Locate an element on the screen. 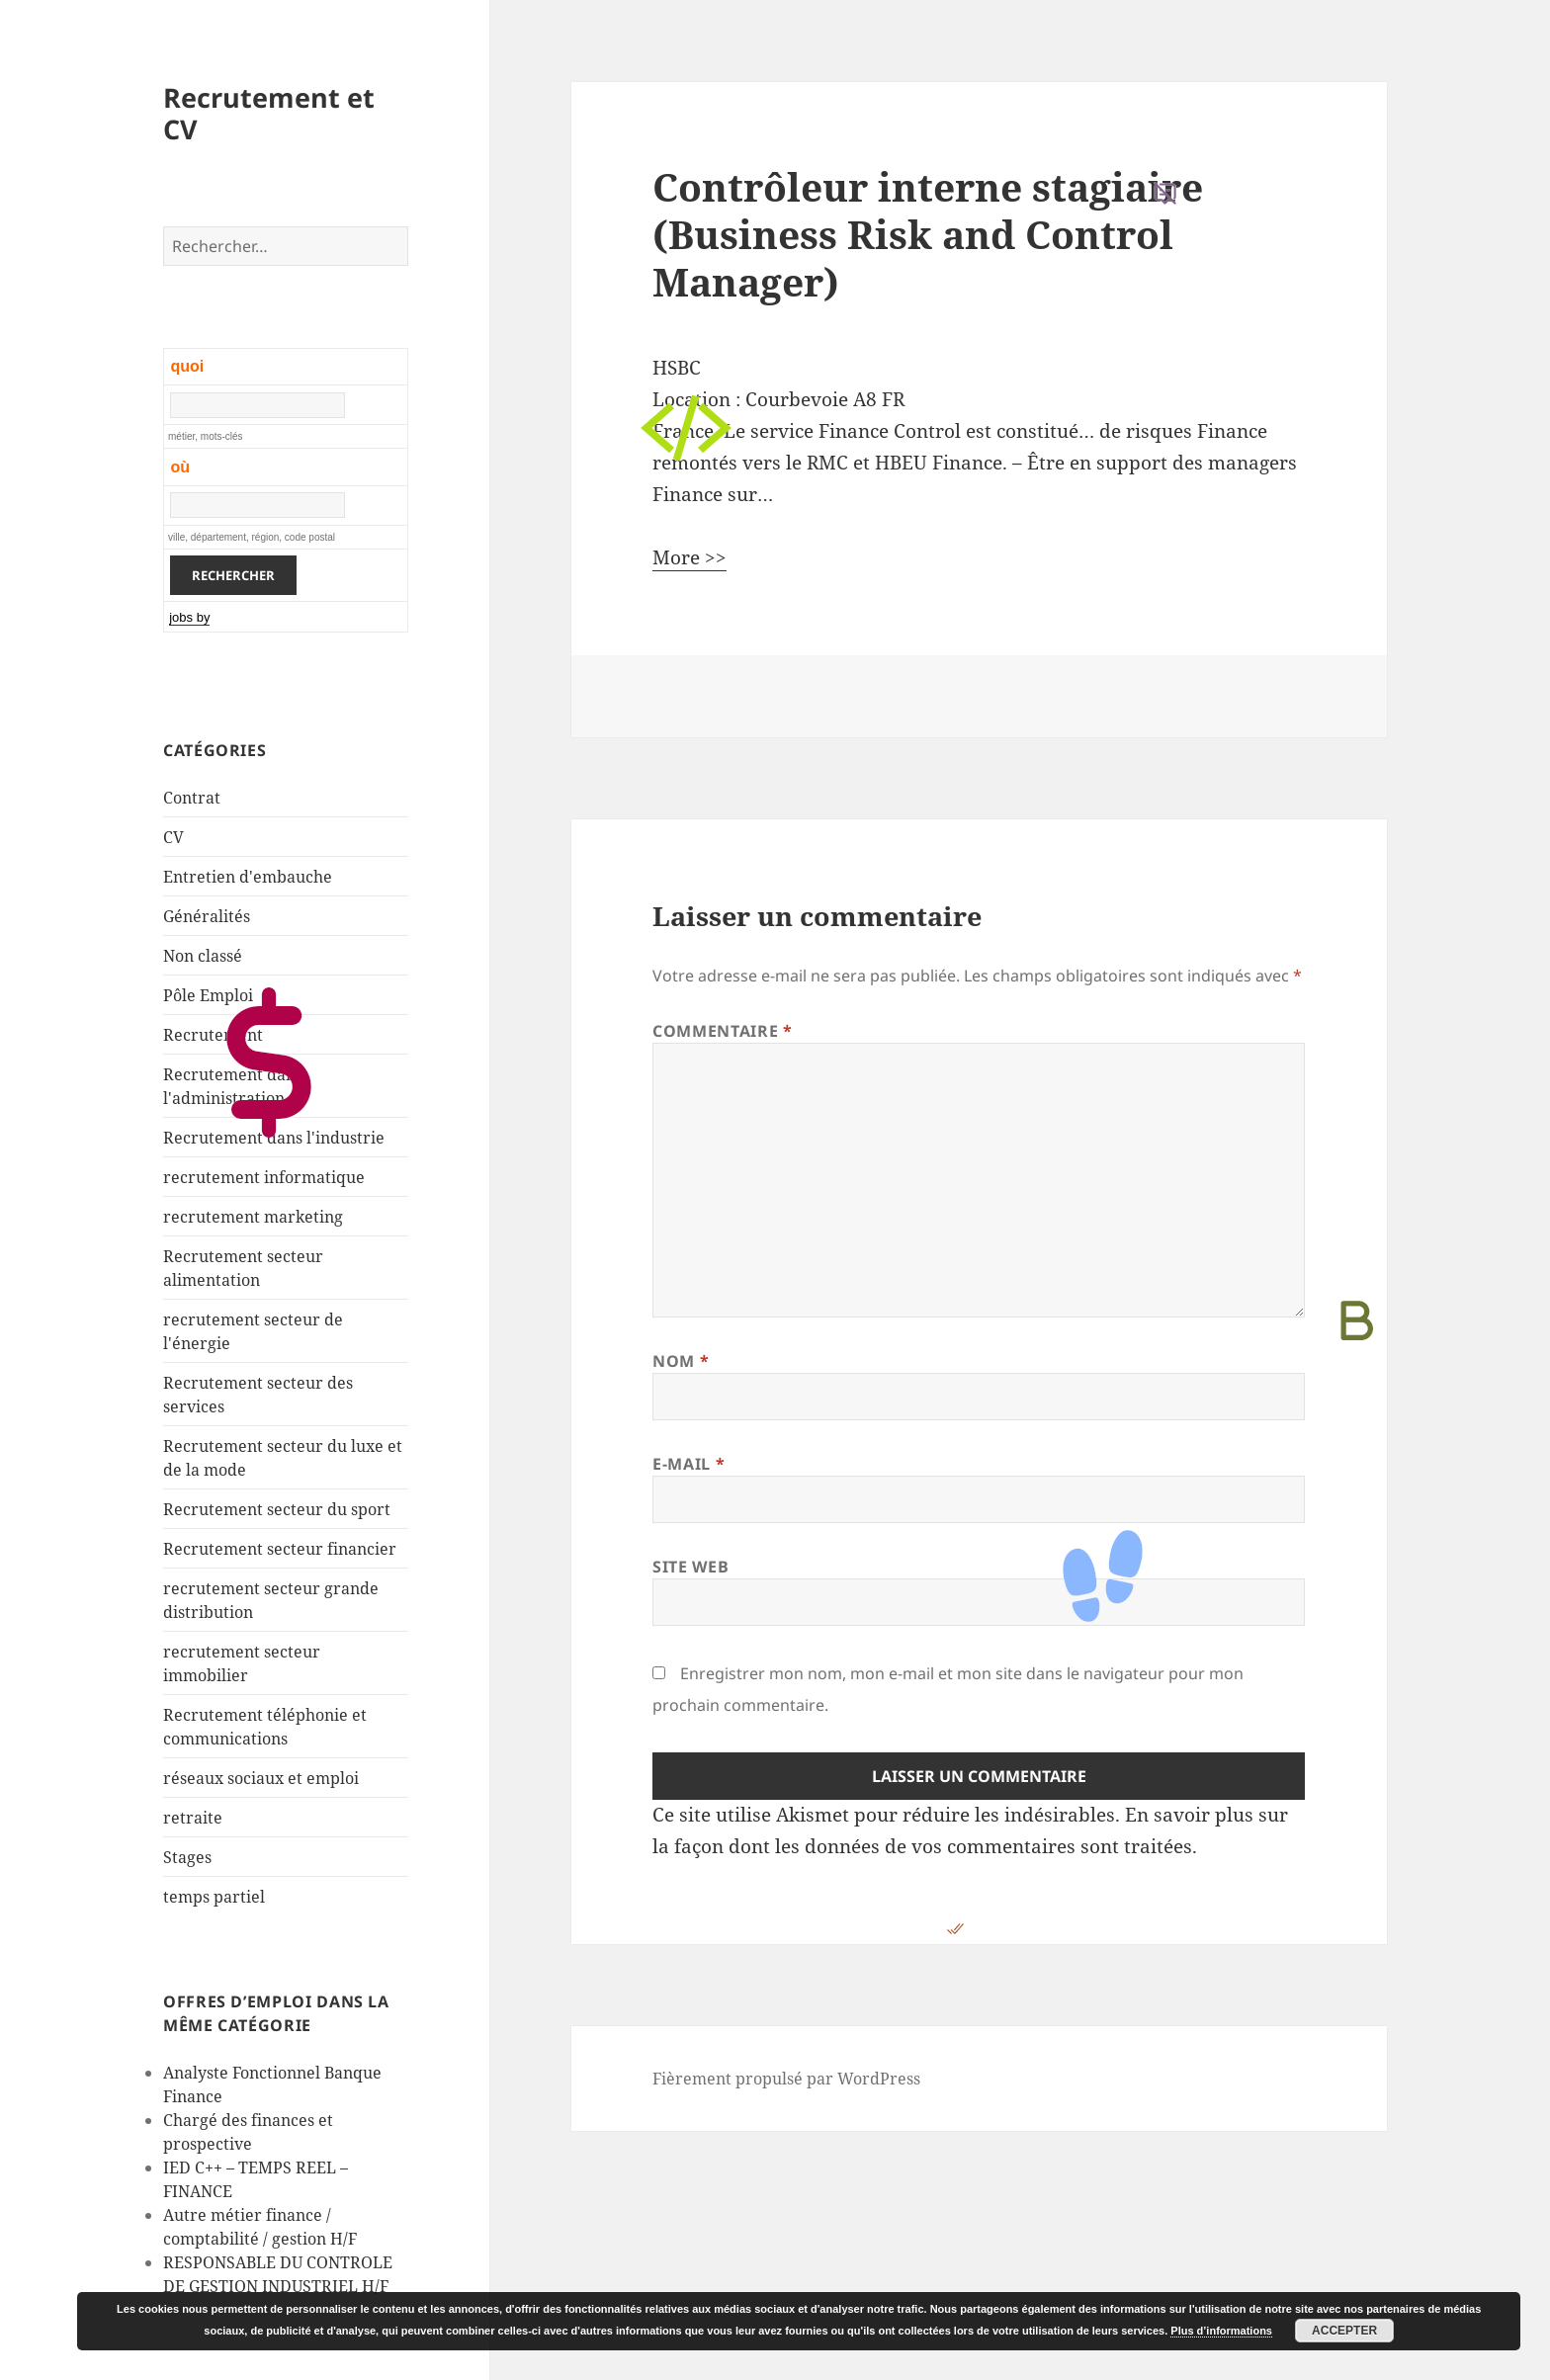 The image size is (1550, 2380). messaging is disabled or unavailable is located at coordinates (1164, 193).